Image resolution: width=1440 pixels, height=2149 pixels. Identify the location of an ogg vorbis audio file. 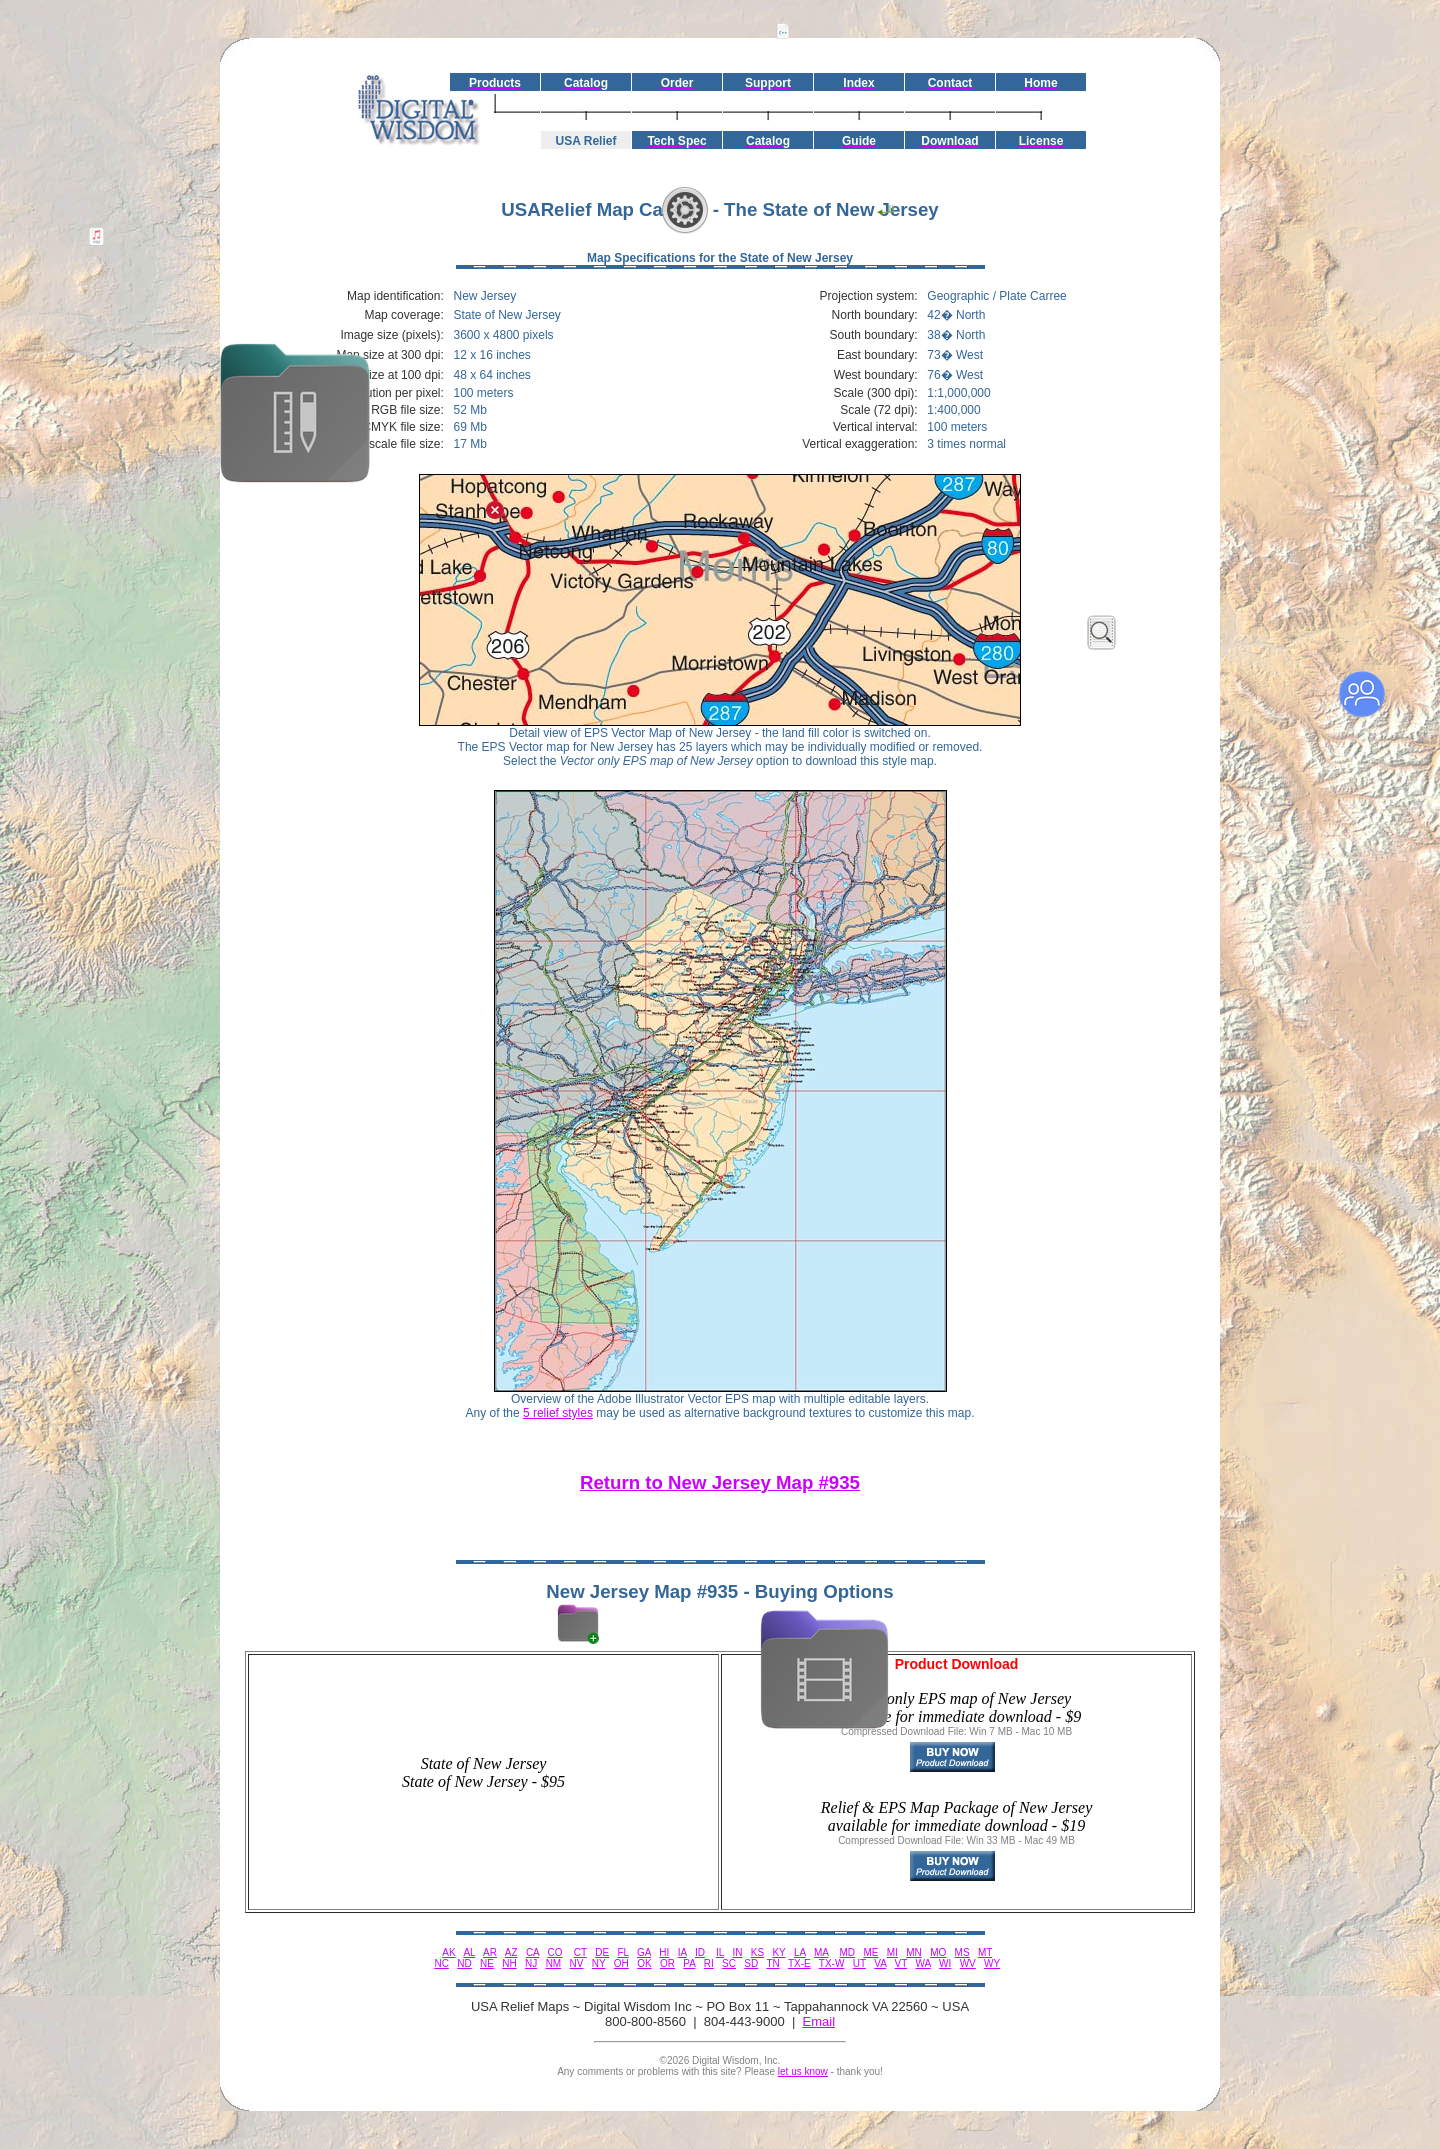
(96, 236).